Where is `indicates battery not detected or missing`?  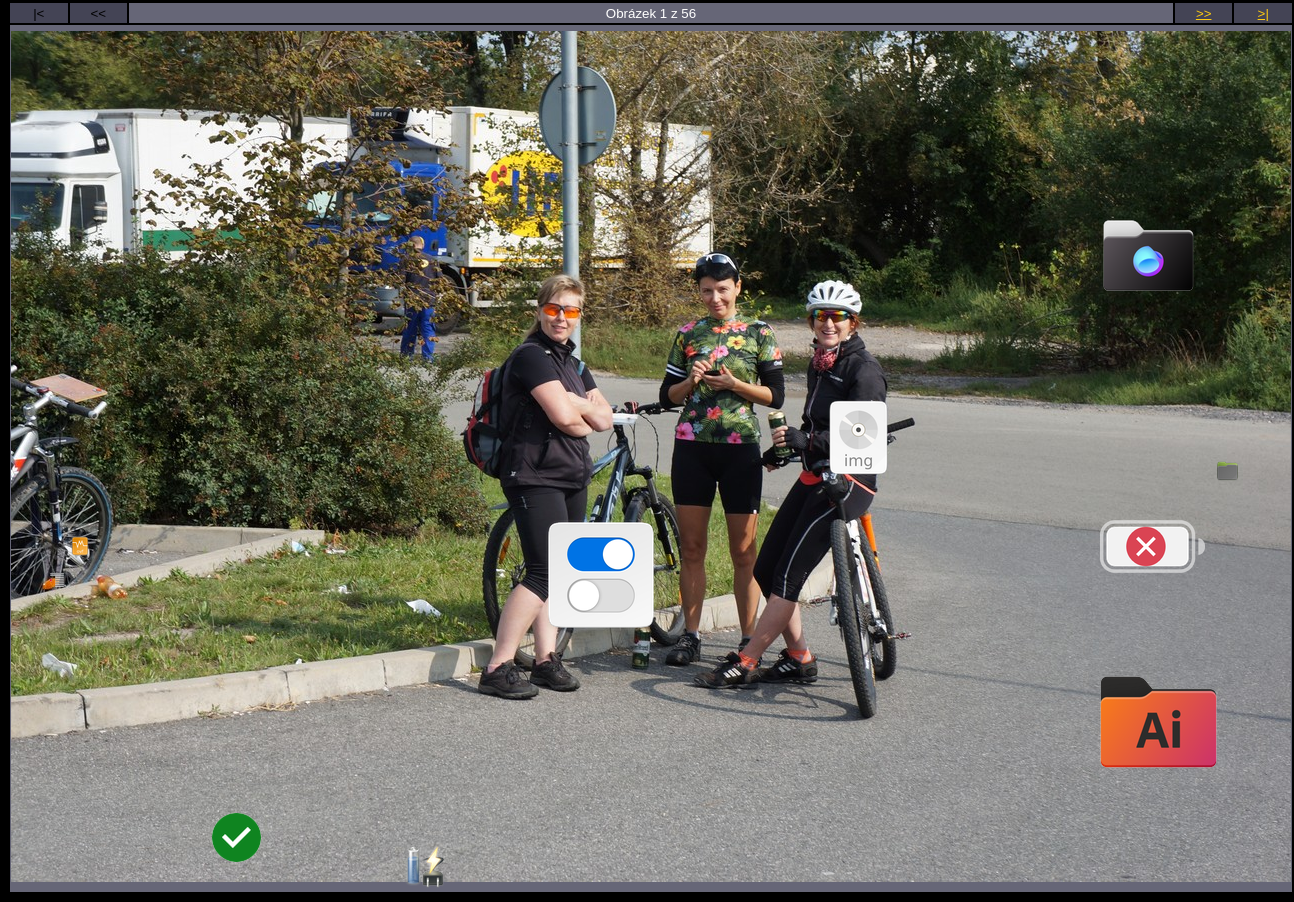
indicates battery not detected or missing is located at coordinates (1152, 546).